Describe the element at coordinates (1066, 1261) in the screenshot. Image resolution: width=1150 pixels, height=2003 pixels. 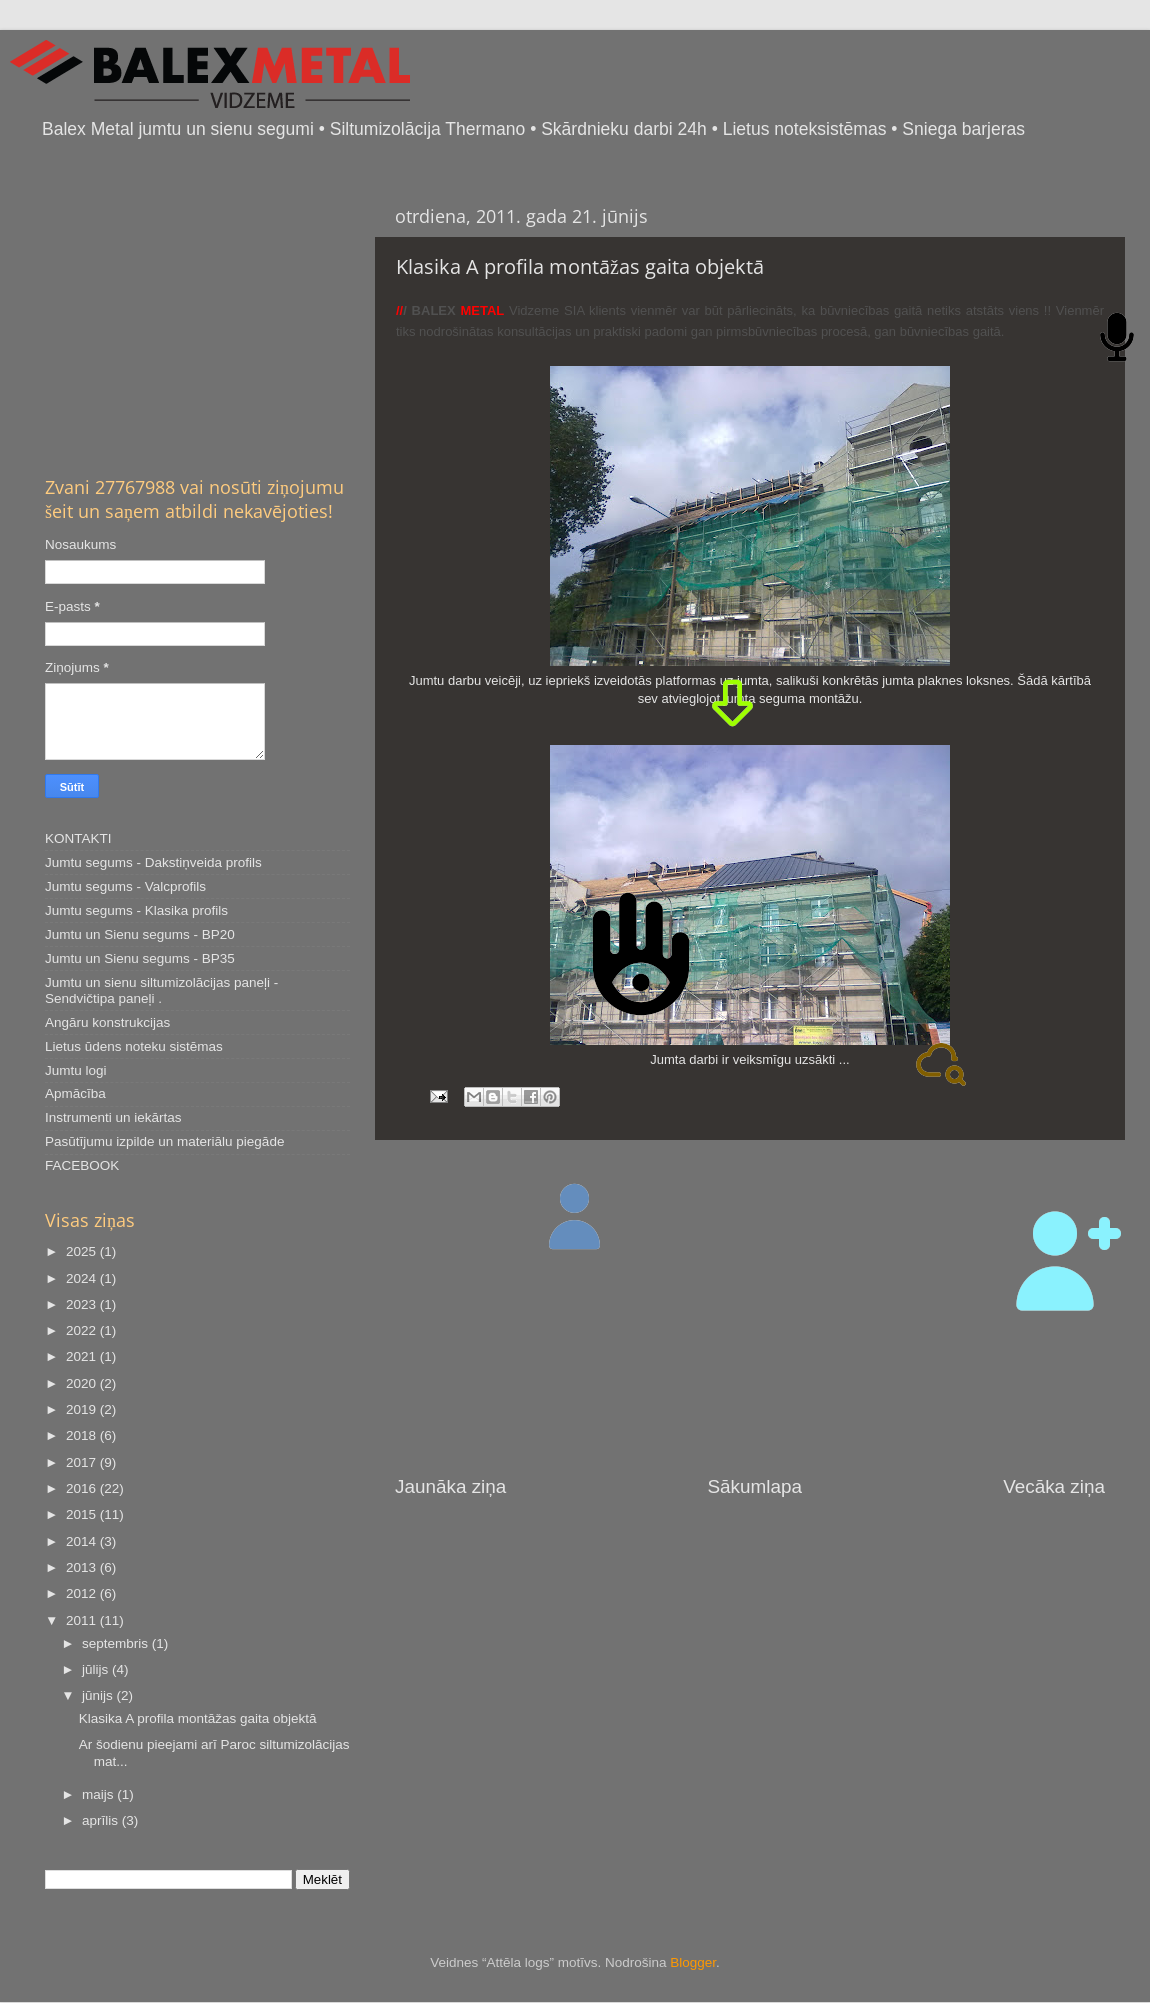
I see `add a new contact` at that location.